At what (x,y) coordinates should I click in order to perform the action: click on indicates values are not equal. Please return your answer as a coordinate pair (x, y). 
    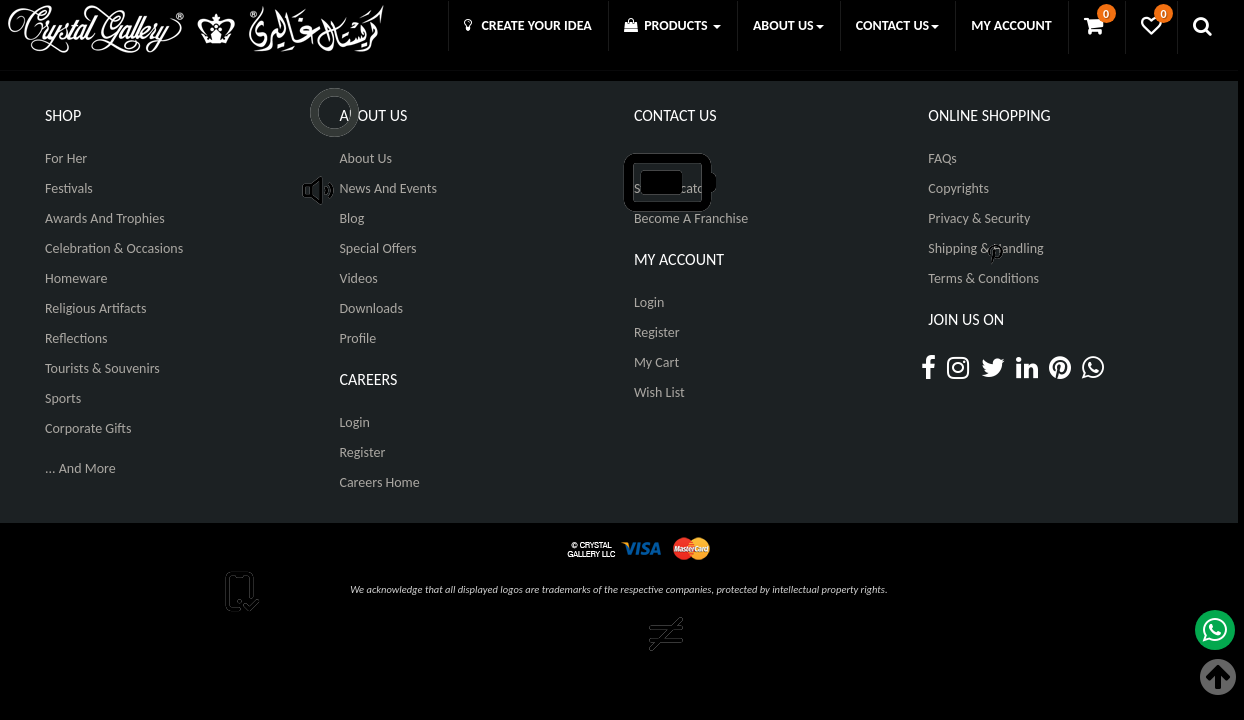
    Looking at the image, I should click on (666, 634).